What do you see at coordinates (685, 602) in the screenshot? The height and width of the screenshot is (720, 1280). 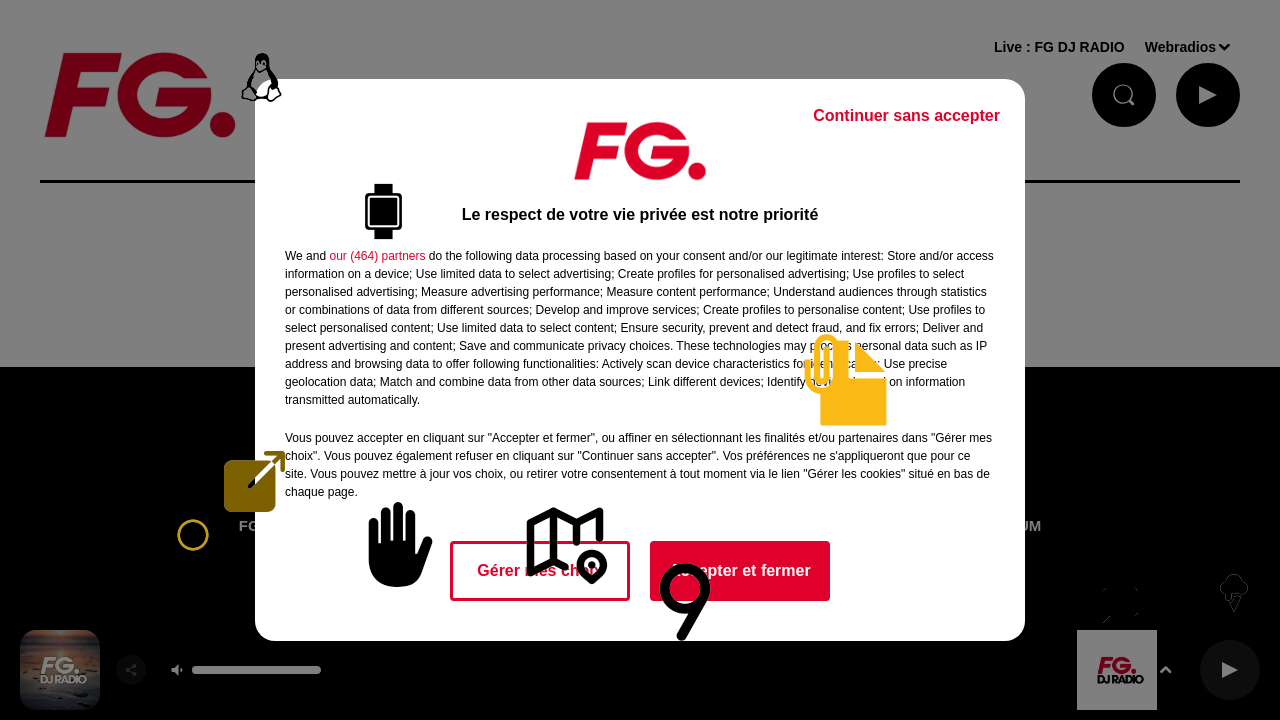 I see `indicates the number nine in a list or sequence` at bounding box center [685, 602].